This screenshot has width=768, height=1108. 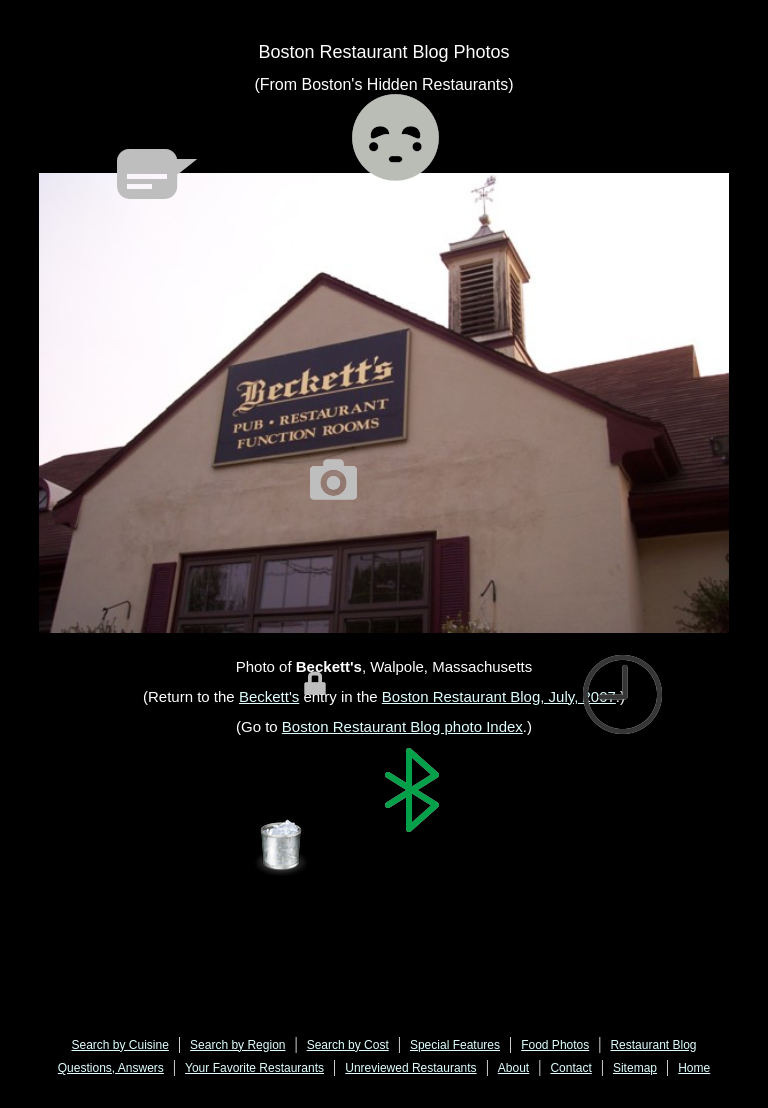 What do you see at coordinates (622, 694) in the screenshot?
I see `view recently used emojis` at bounding box center [622, 694].